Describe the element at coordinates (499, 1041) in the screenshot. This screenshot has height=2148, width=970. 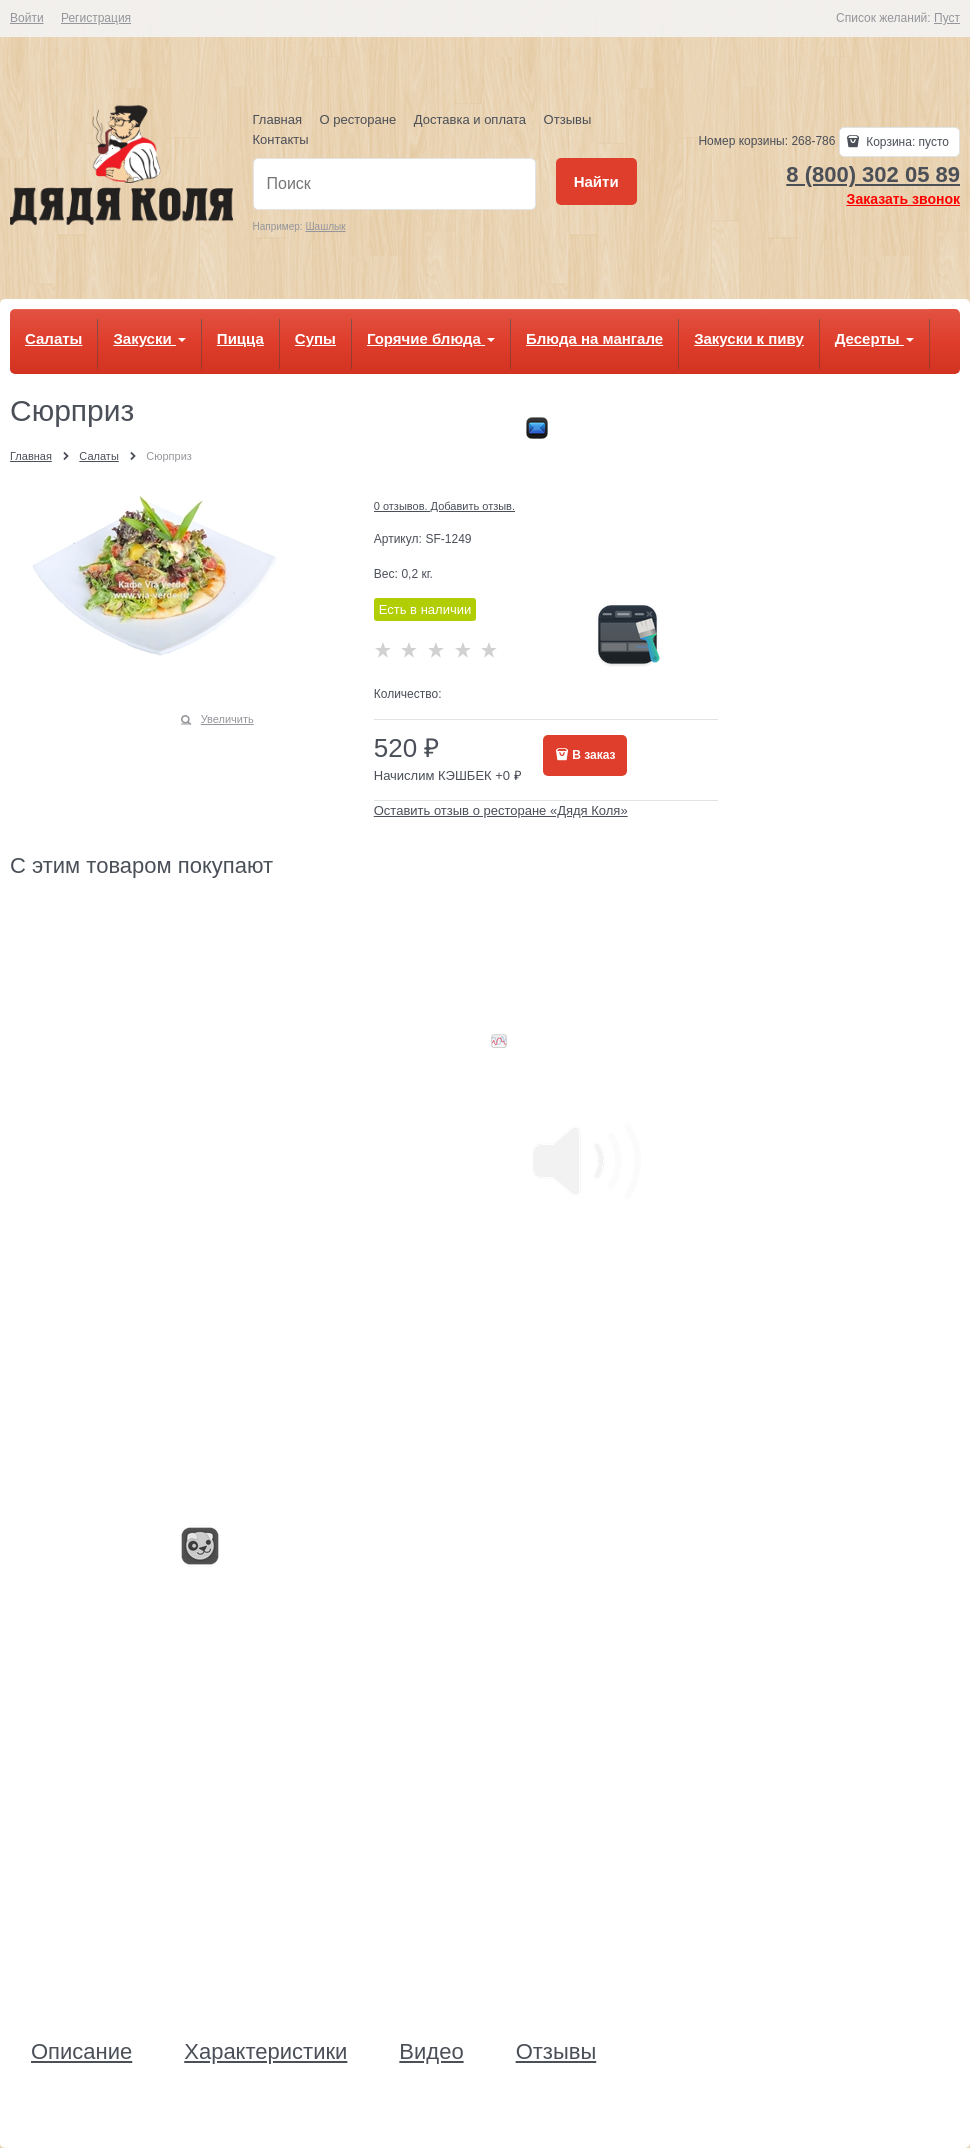
I see `open power statistics application` at that location.